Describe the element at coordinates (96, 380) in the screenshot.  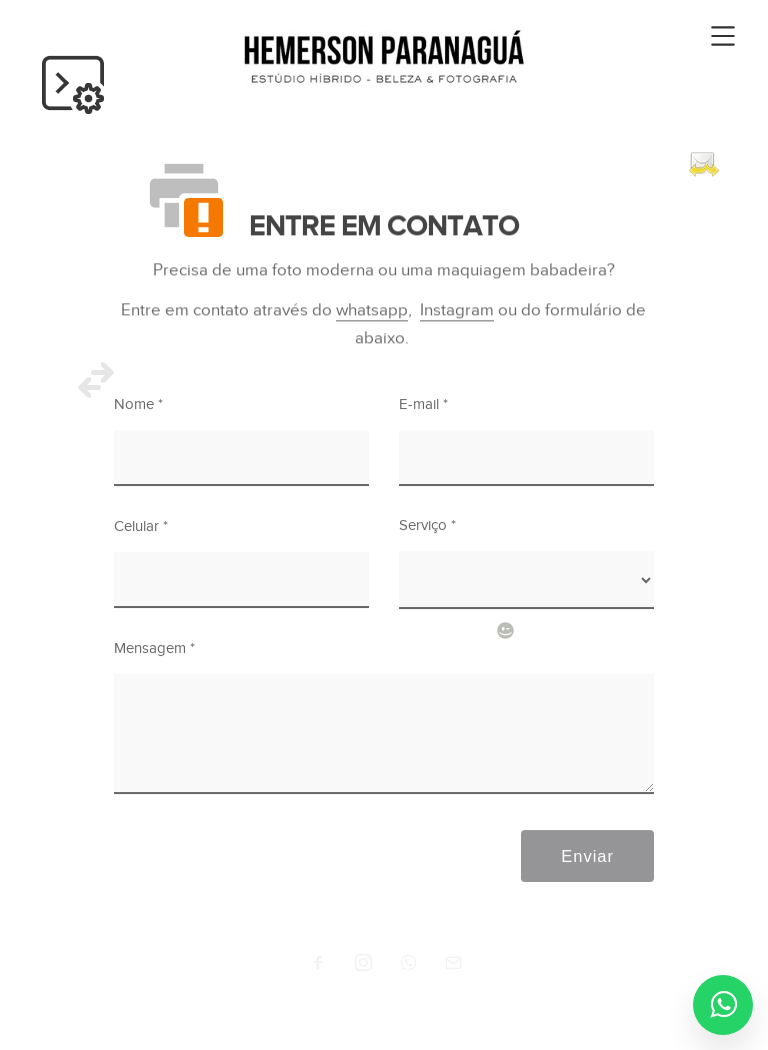
I see `indicates idle network activity` at that location.